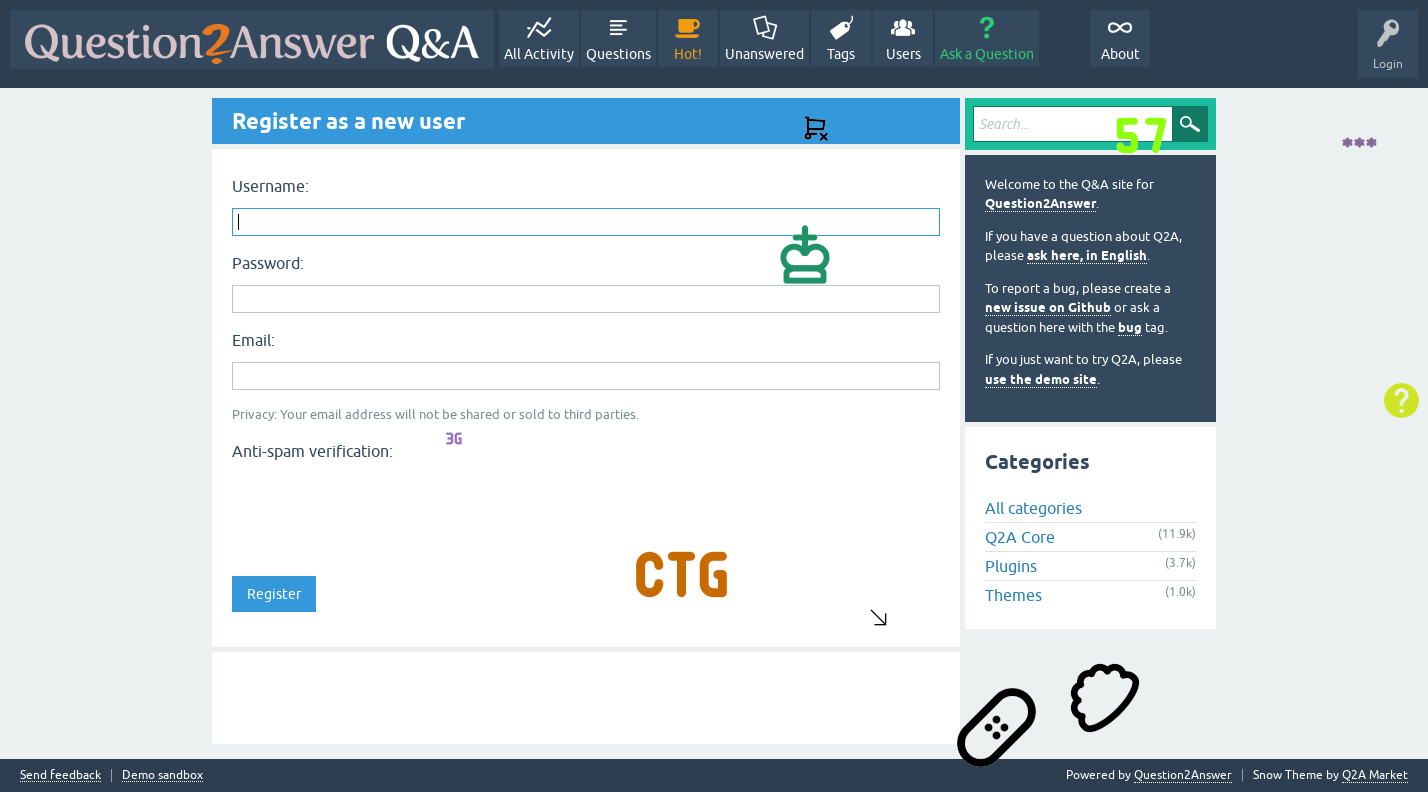 Image resolution: width=1428 pixels, height=792 pixels. What do you see at coordinates (1105, 698) in the screenshot?
I see `browse asian cuisine or dumpling restaurants` at bounding box center [1105, 698].